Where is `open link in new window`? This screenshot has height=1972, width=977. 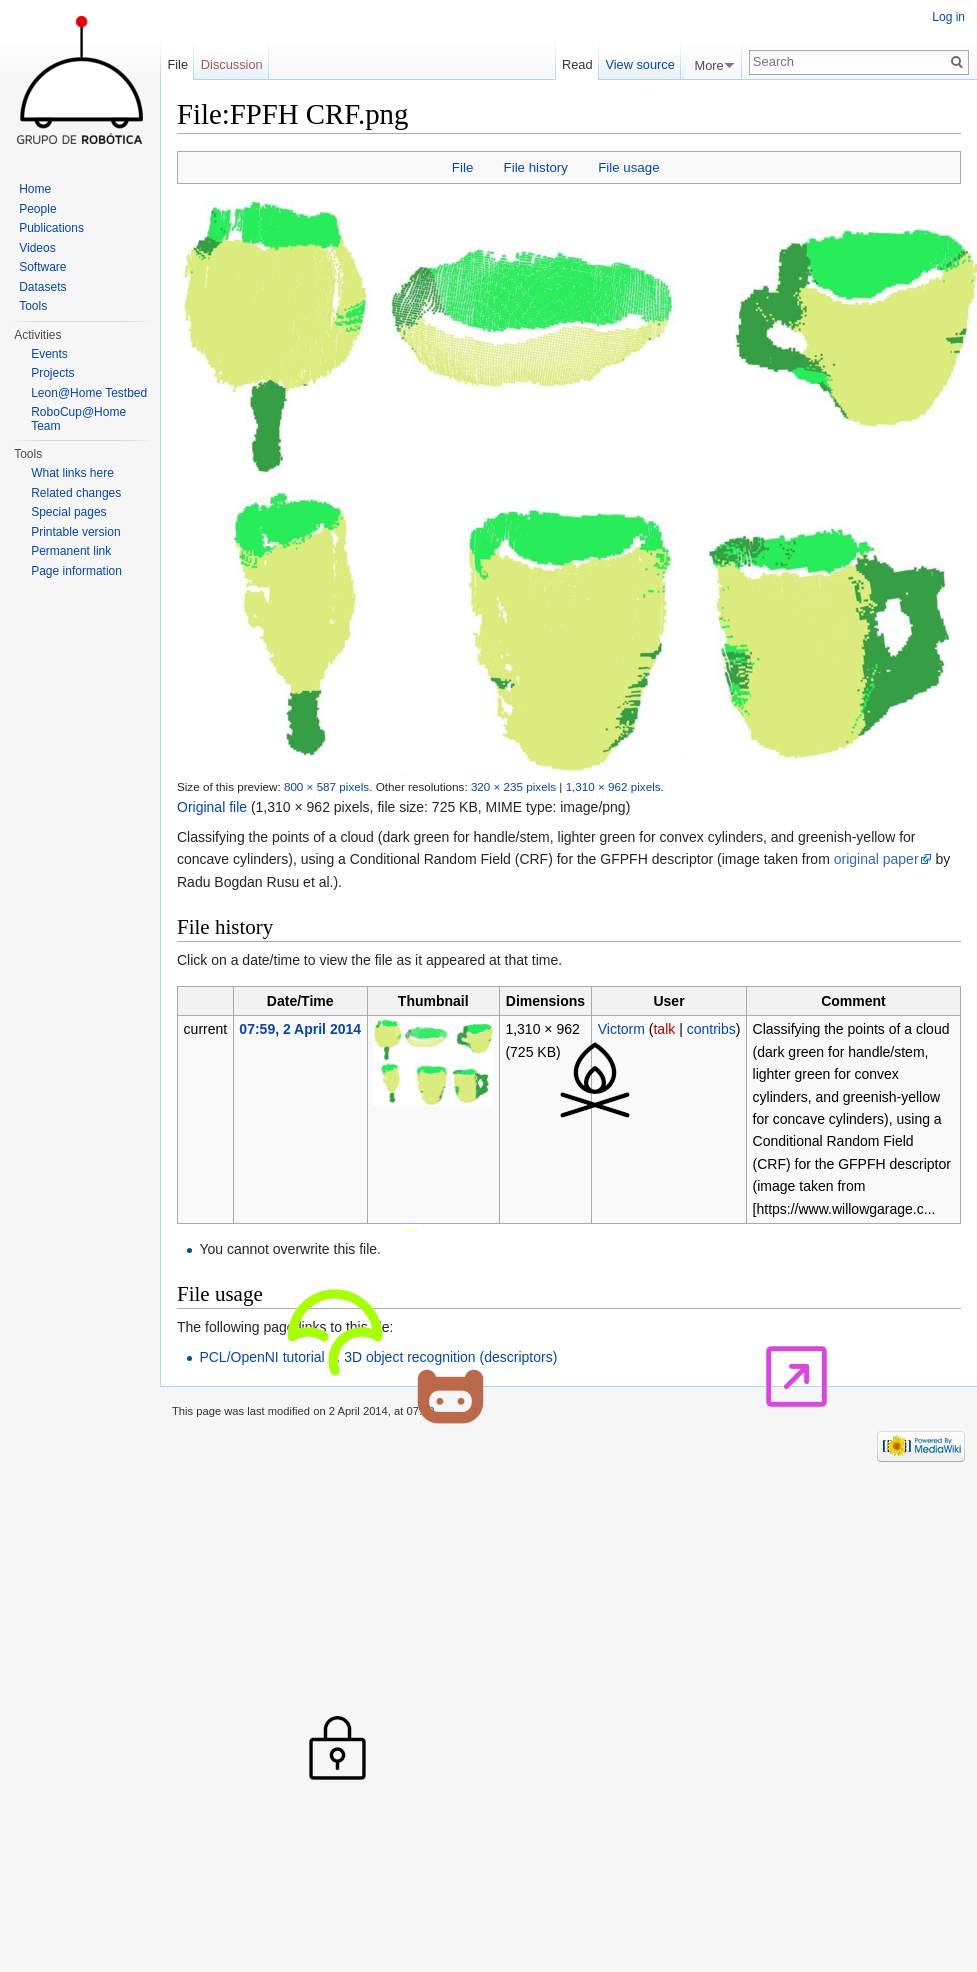 open link in new window is located at coordinates (796, 1376).